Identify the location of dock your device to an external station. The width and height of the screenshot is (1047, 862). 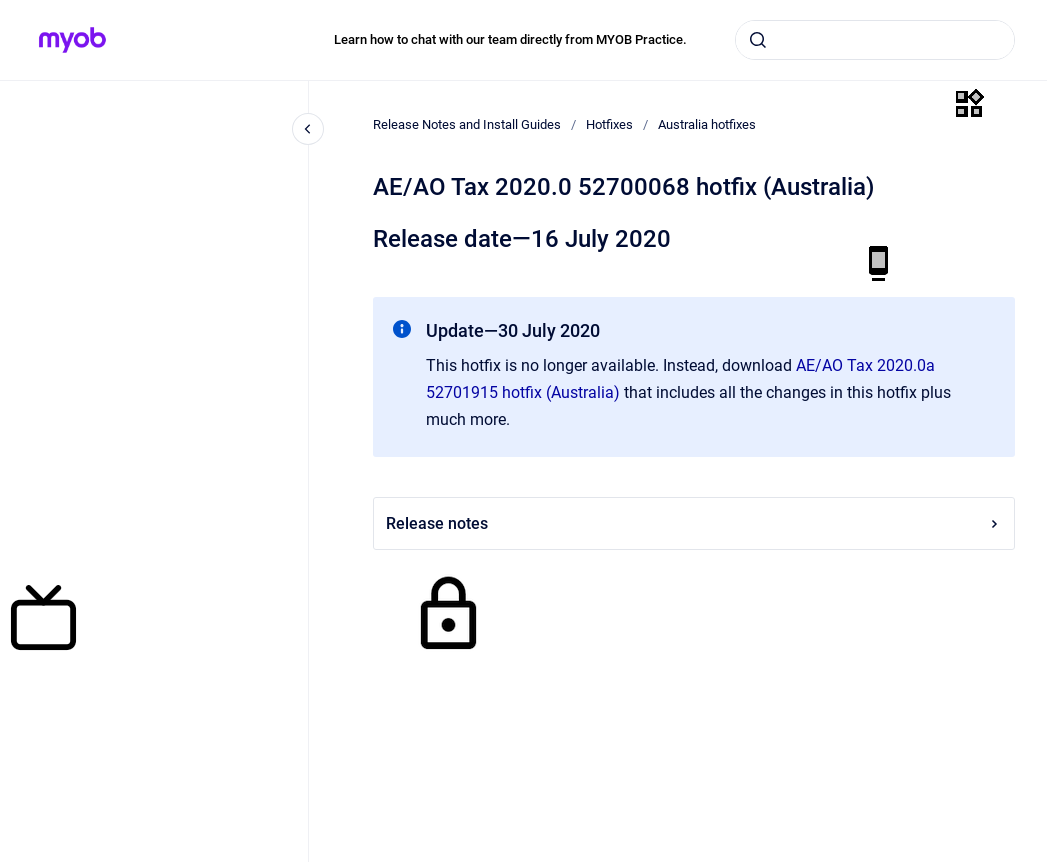
(878, 263).